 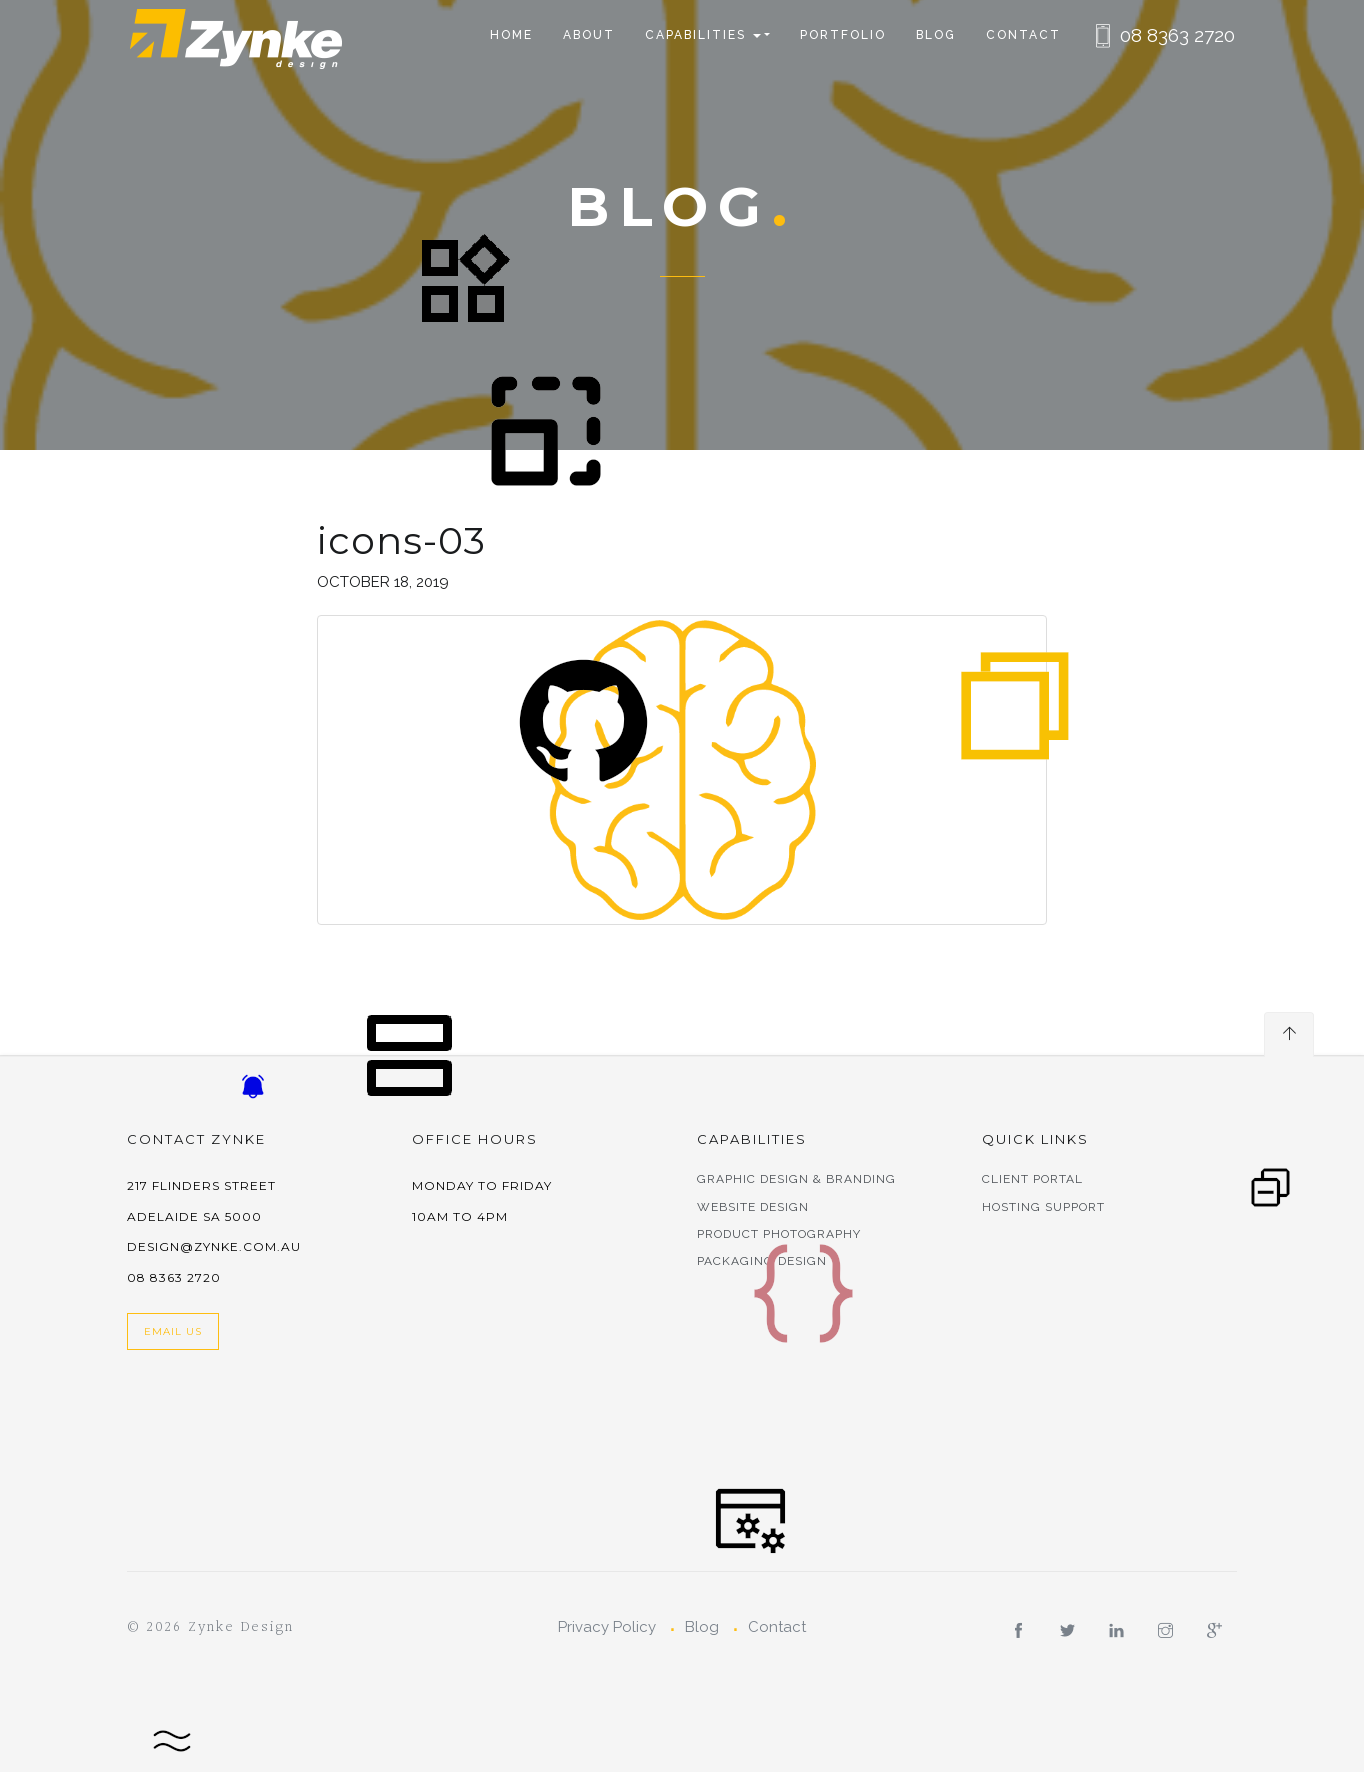 I want to click on visit github profile or repository, so click(x=583, y=723).